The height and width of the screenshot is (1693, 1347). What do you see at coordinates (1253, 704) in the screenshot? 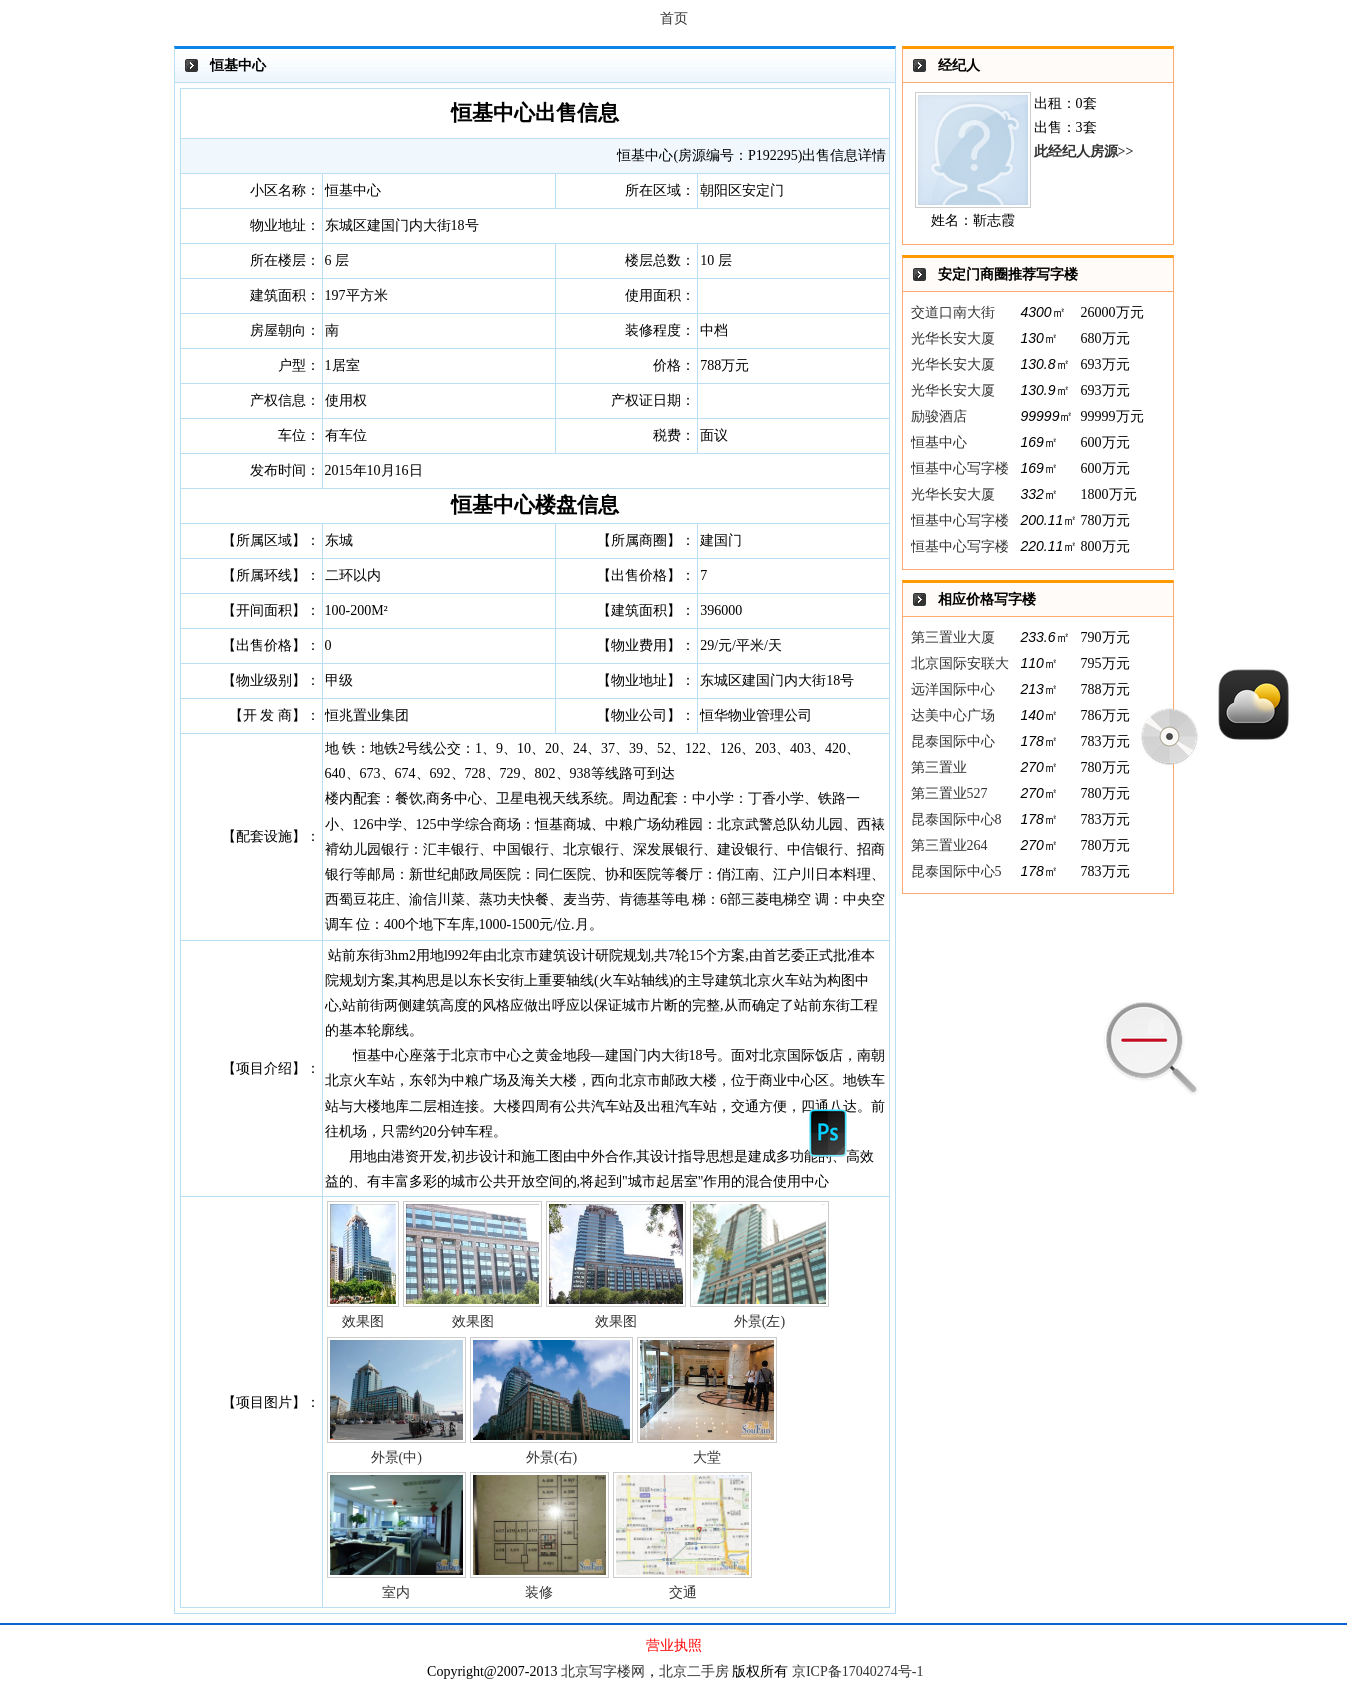
I see `open the weather app` at bounding box center [1253, 704].